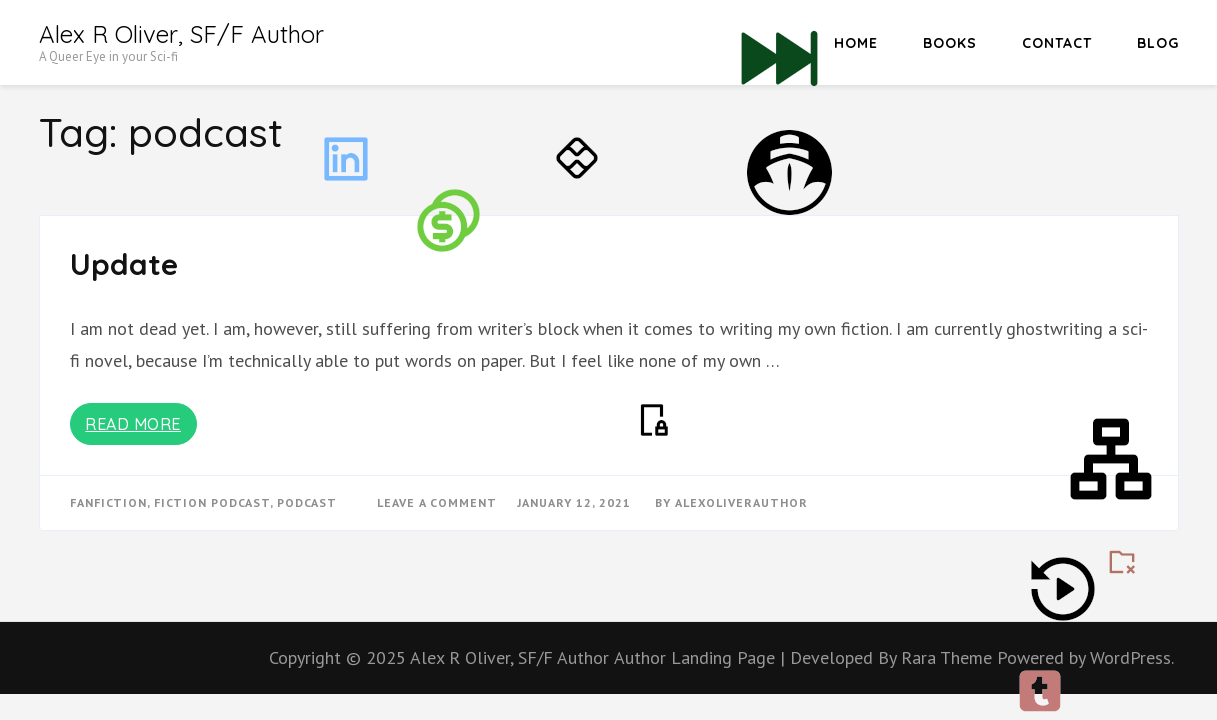 The image size is (1217, 720). I want to click on pix instant payment logo, so click(577, 158).